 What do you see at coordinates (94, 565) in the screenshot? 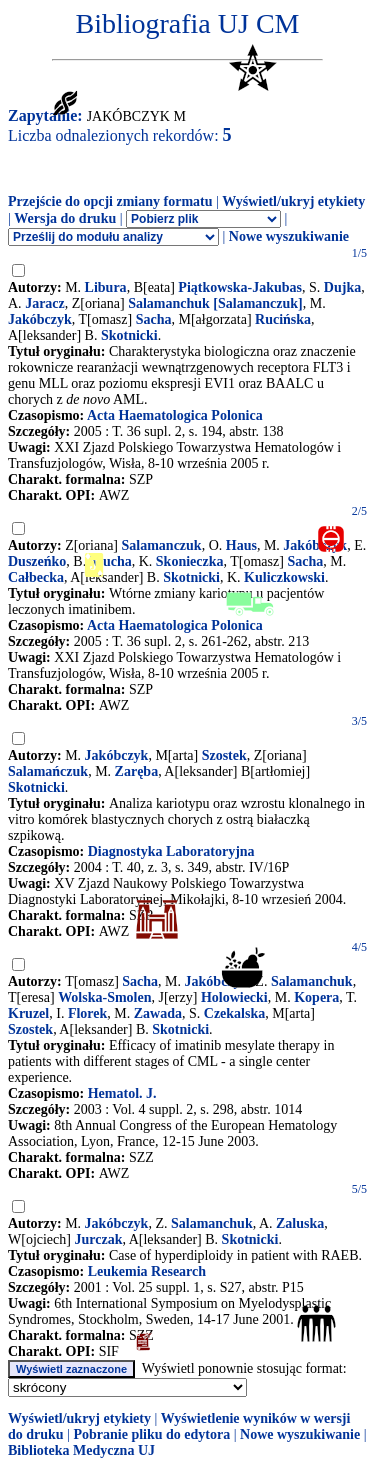
I see `jack of diamonds playing card` at bounding box center [94, 565].